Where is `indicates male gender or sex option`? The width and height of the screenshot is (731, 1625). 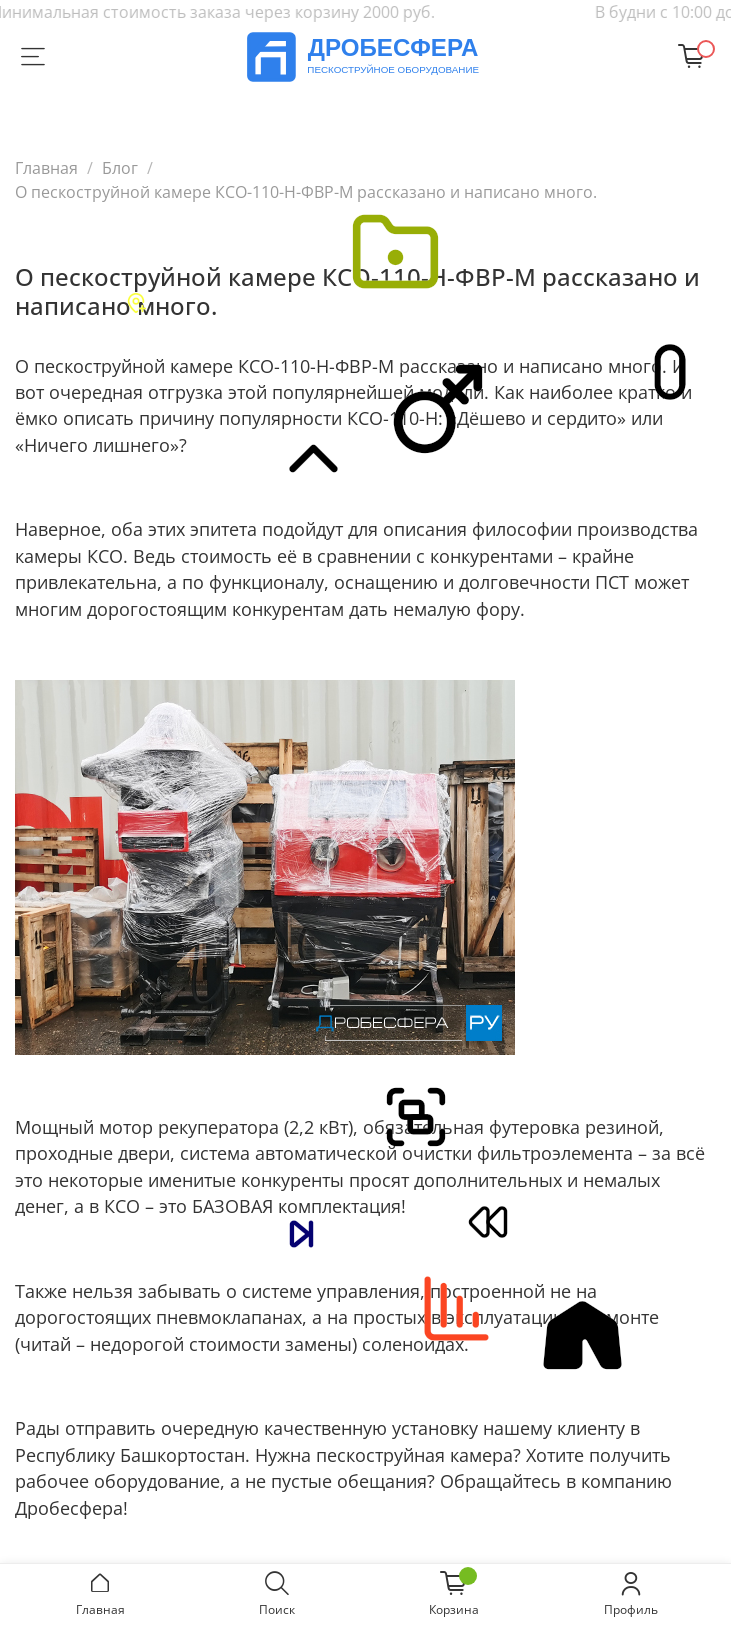 indicates male gender or sex option is located at coordinates (438, 409).